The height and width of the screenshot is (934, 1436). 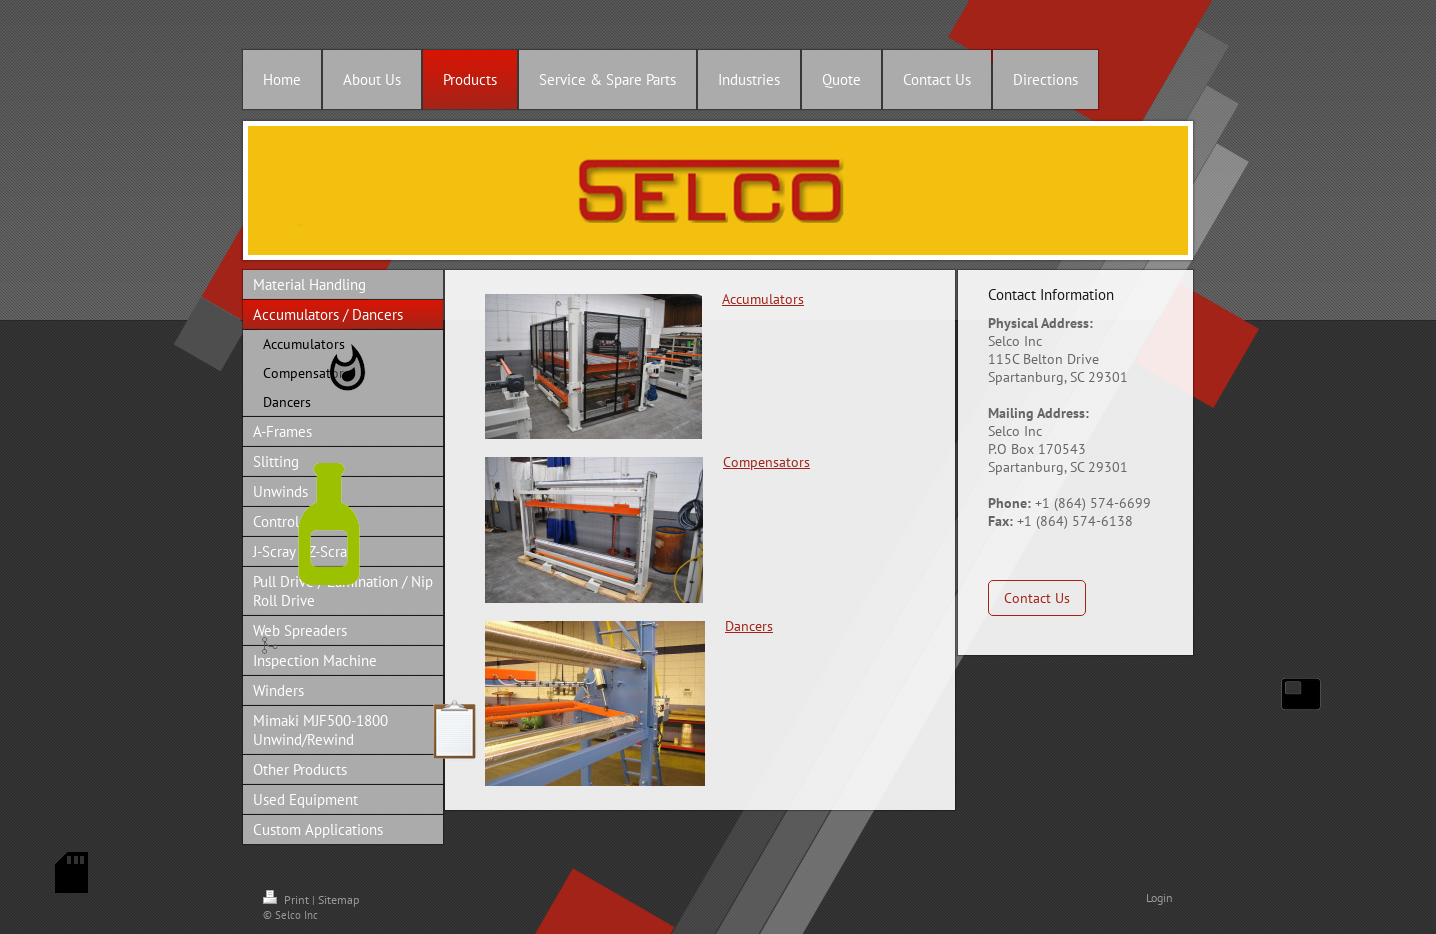 I want to click on access sd card storage, so click(x=71, y=872).